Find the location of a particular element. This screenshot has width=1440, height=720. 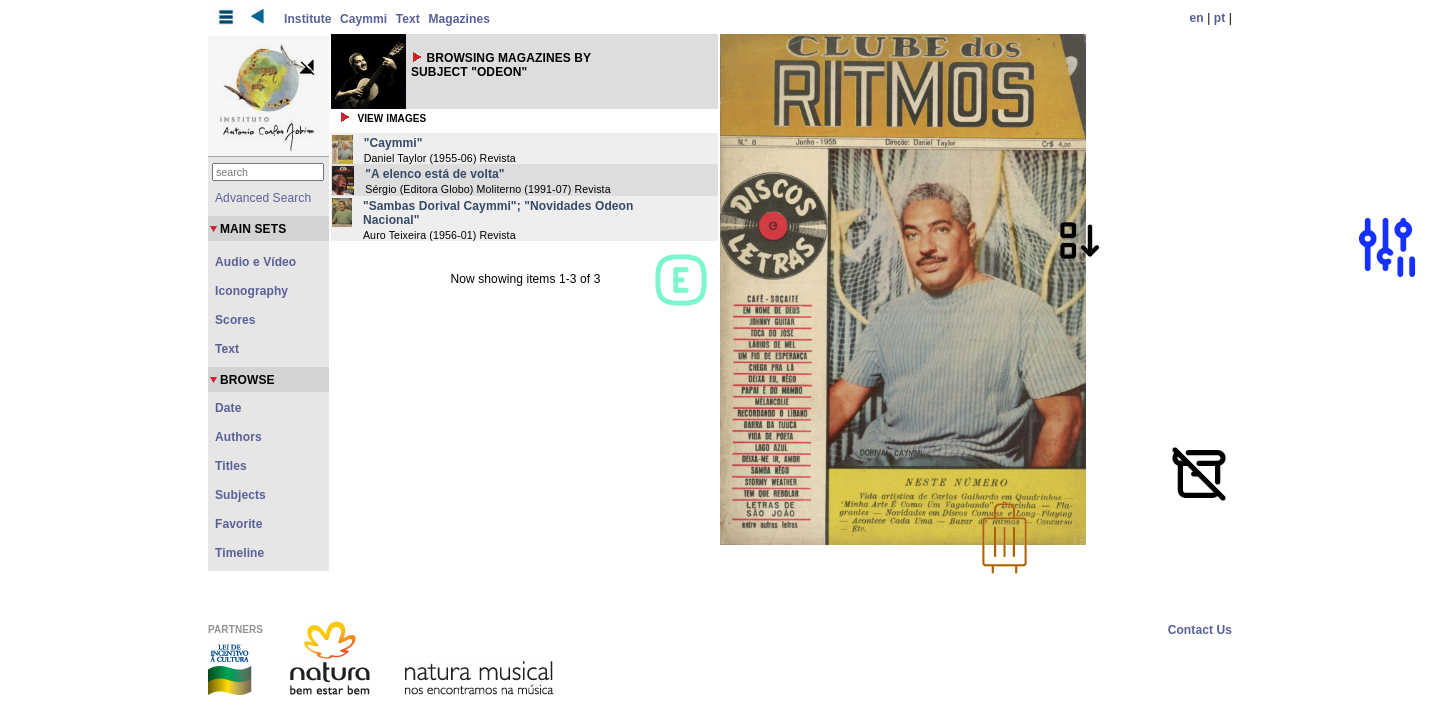

access travel or trip planning features is located at coordinates (1004, 539).